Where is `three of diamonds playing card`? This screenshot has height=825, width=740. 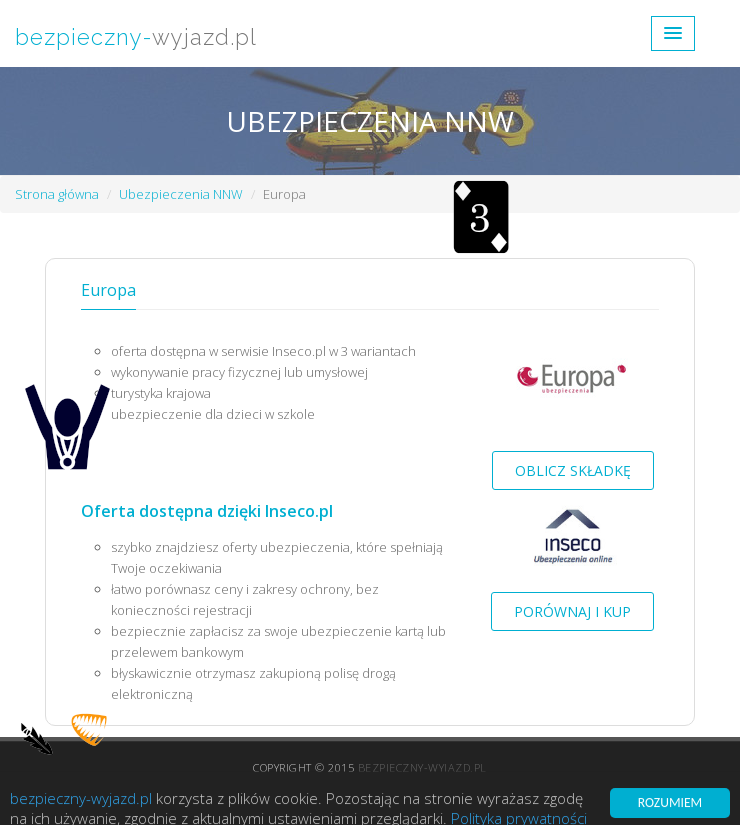
three of diamonds playing card is located at coordinates (481, 217).